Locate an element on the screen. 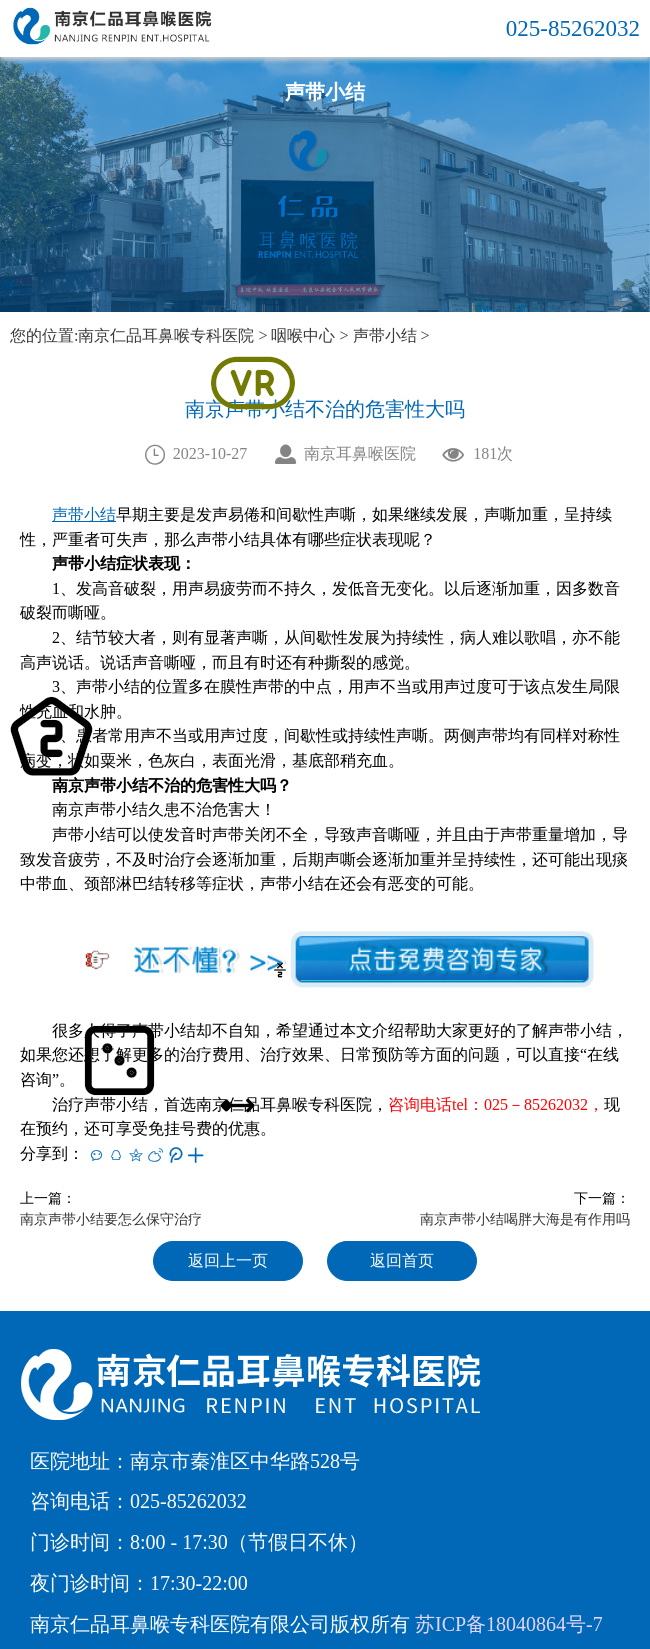 The height and width of the screenshot is (1649, 650). navigate to next step or section is located at coordinates (237, 1105).